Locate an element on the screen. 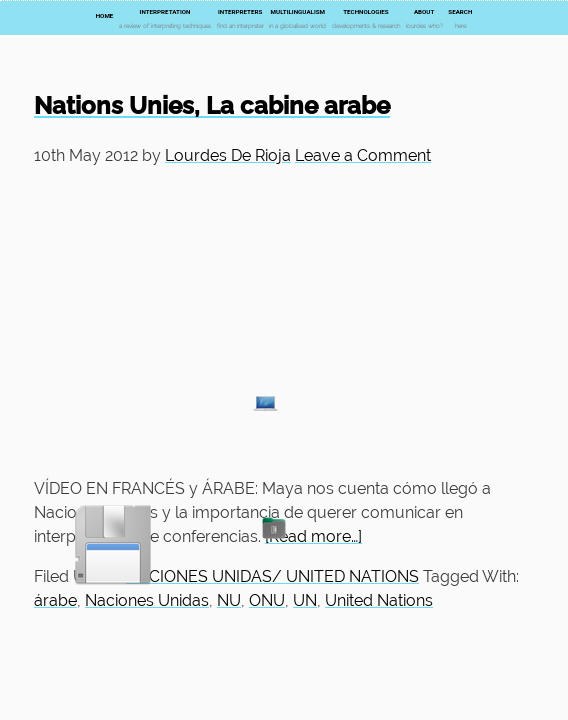 Image resolution: width=568 pixels, height=720 pixels. magneto-optical disk drive or storage device is located at coordinates (113, 545).